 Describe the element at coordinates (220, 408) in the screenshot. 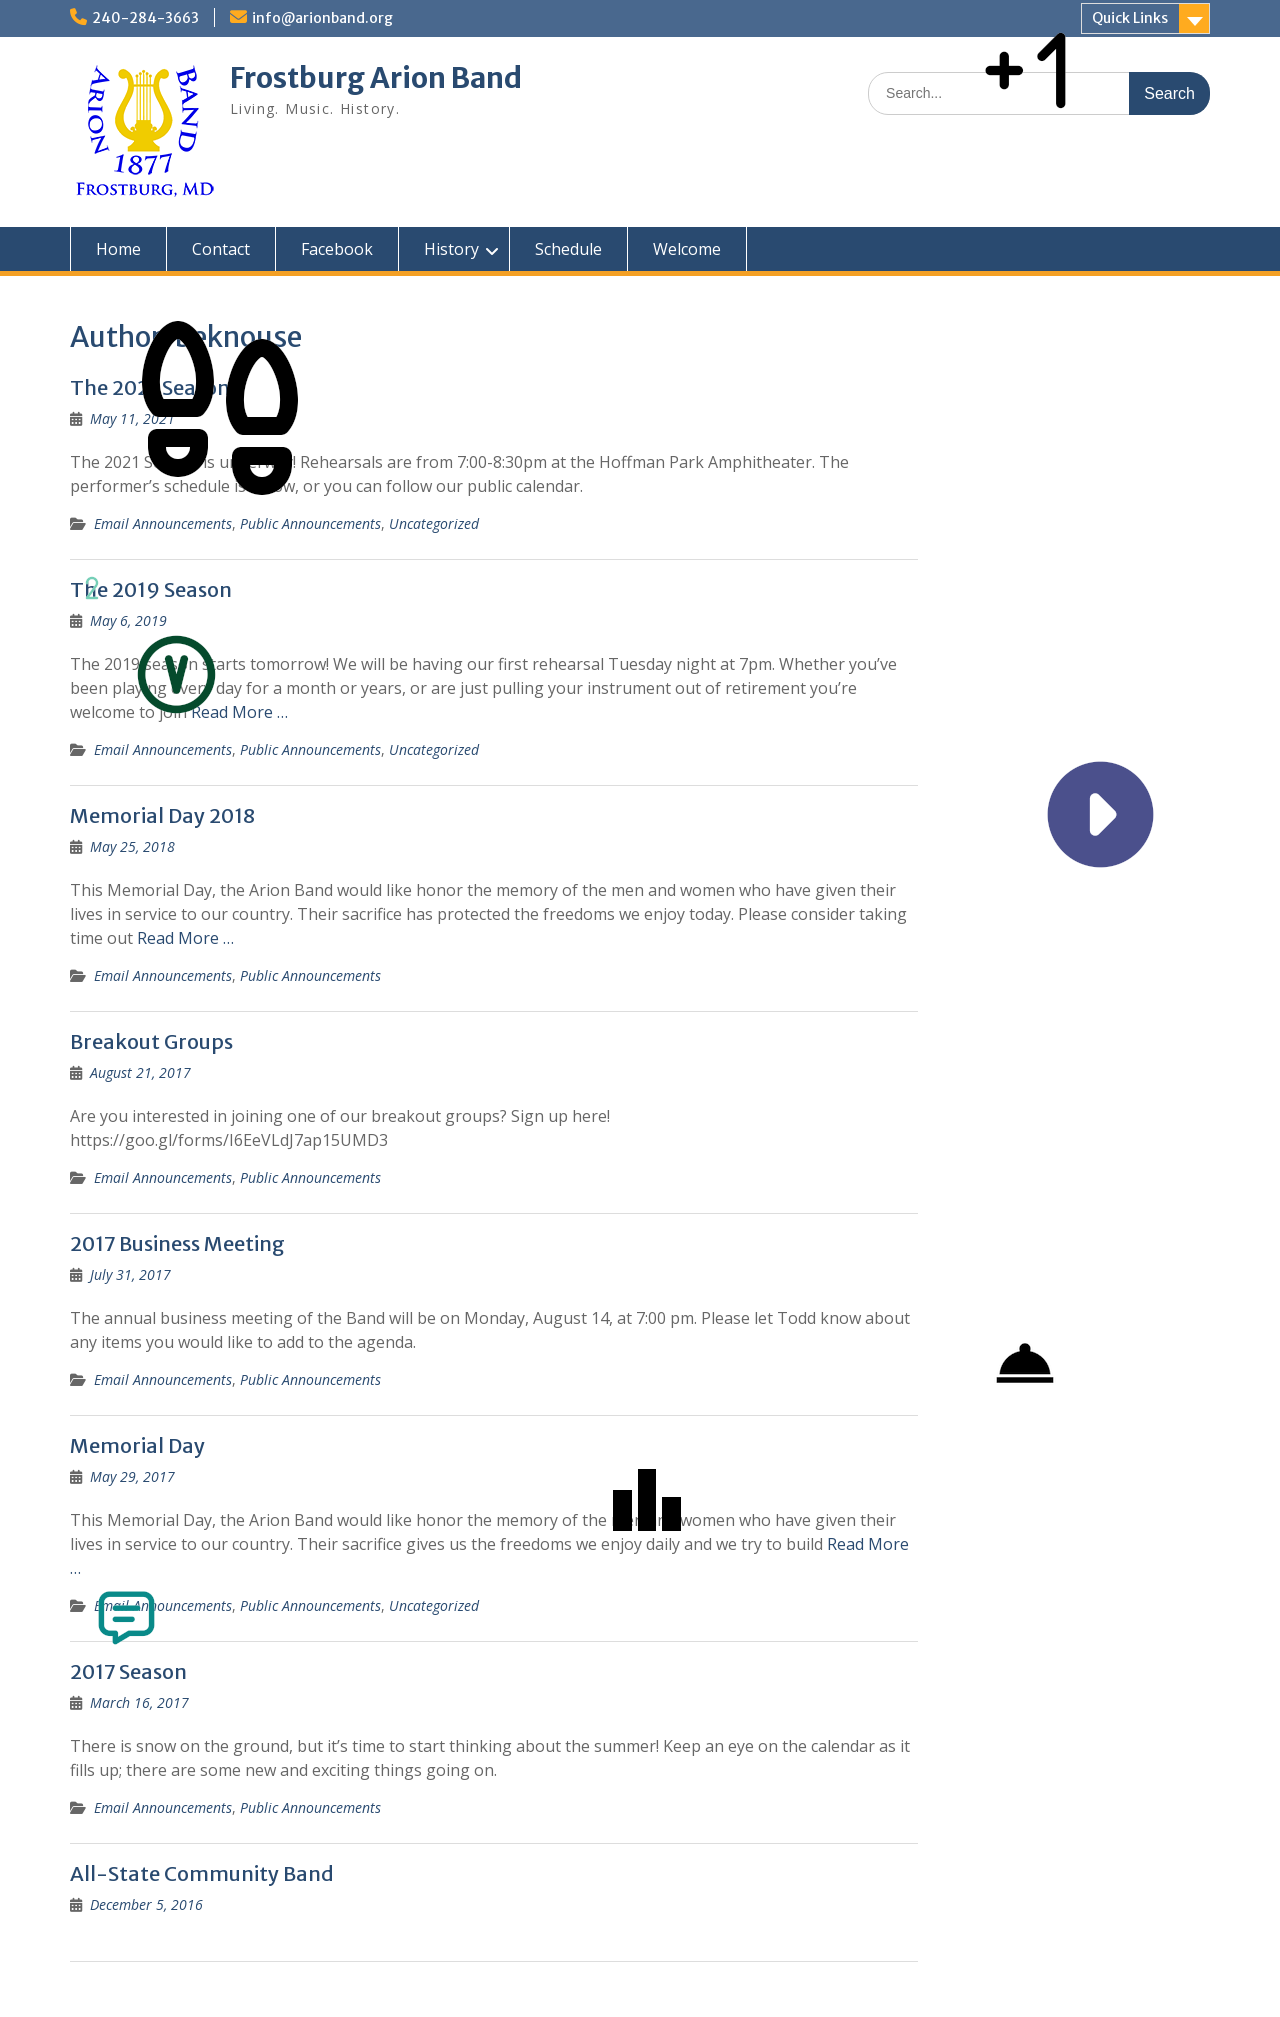

I see `track your steps or walking activity` at that location.